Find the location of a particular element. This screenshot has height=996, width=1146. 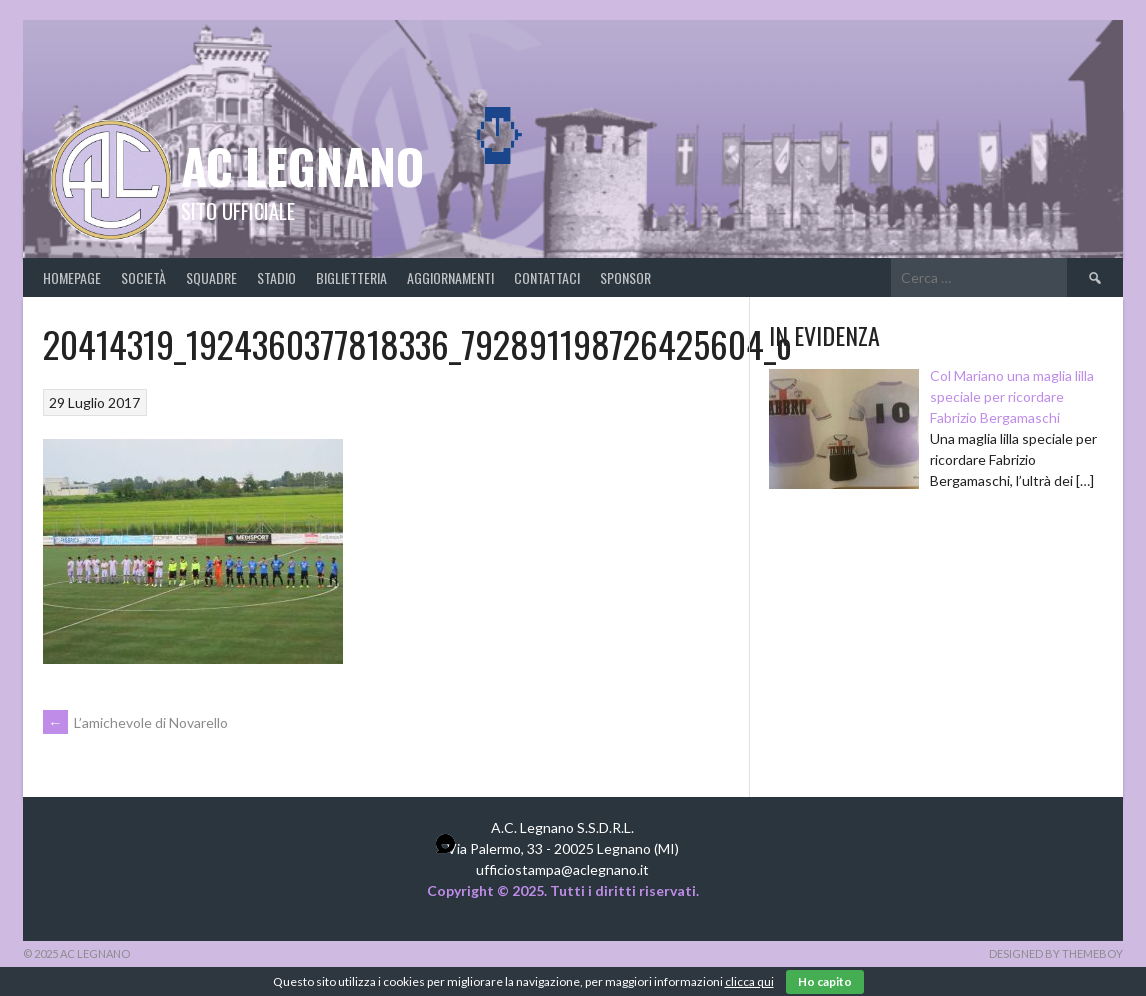

visit Hackernoon website or blog is located at coordinates (499, 135).